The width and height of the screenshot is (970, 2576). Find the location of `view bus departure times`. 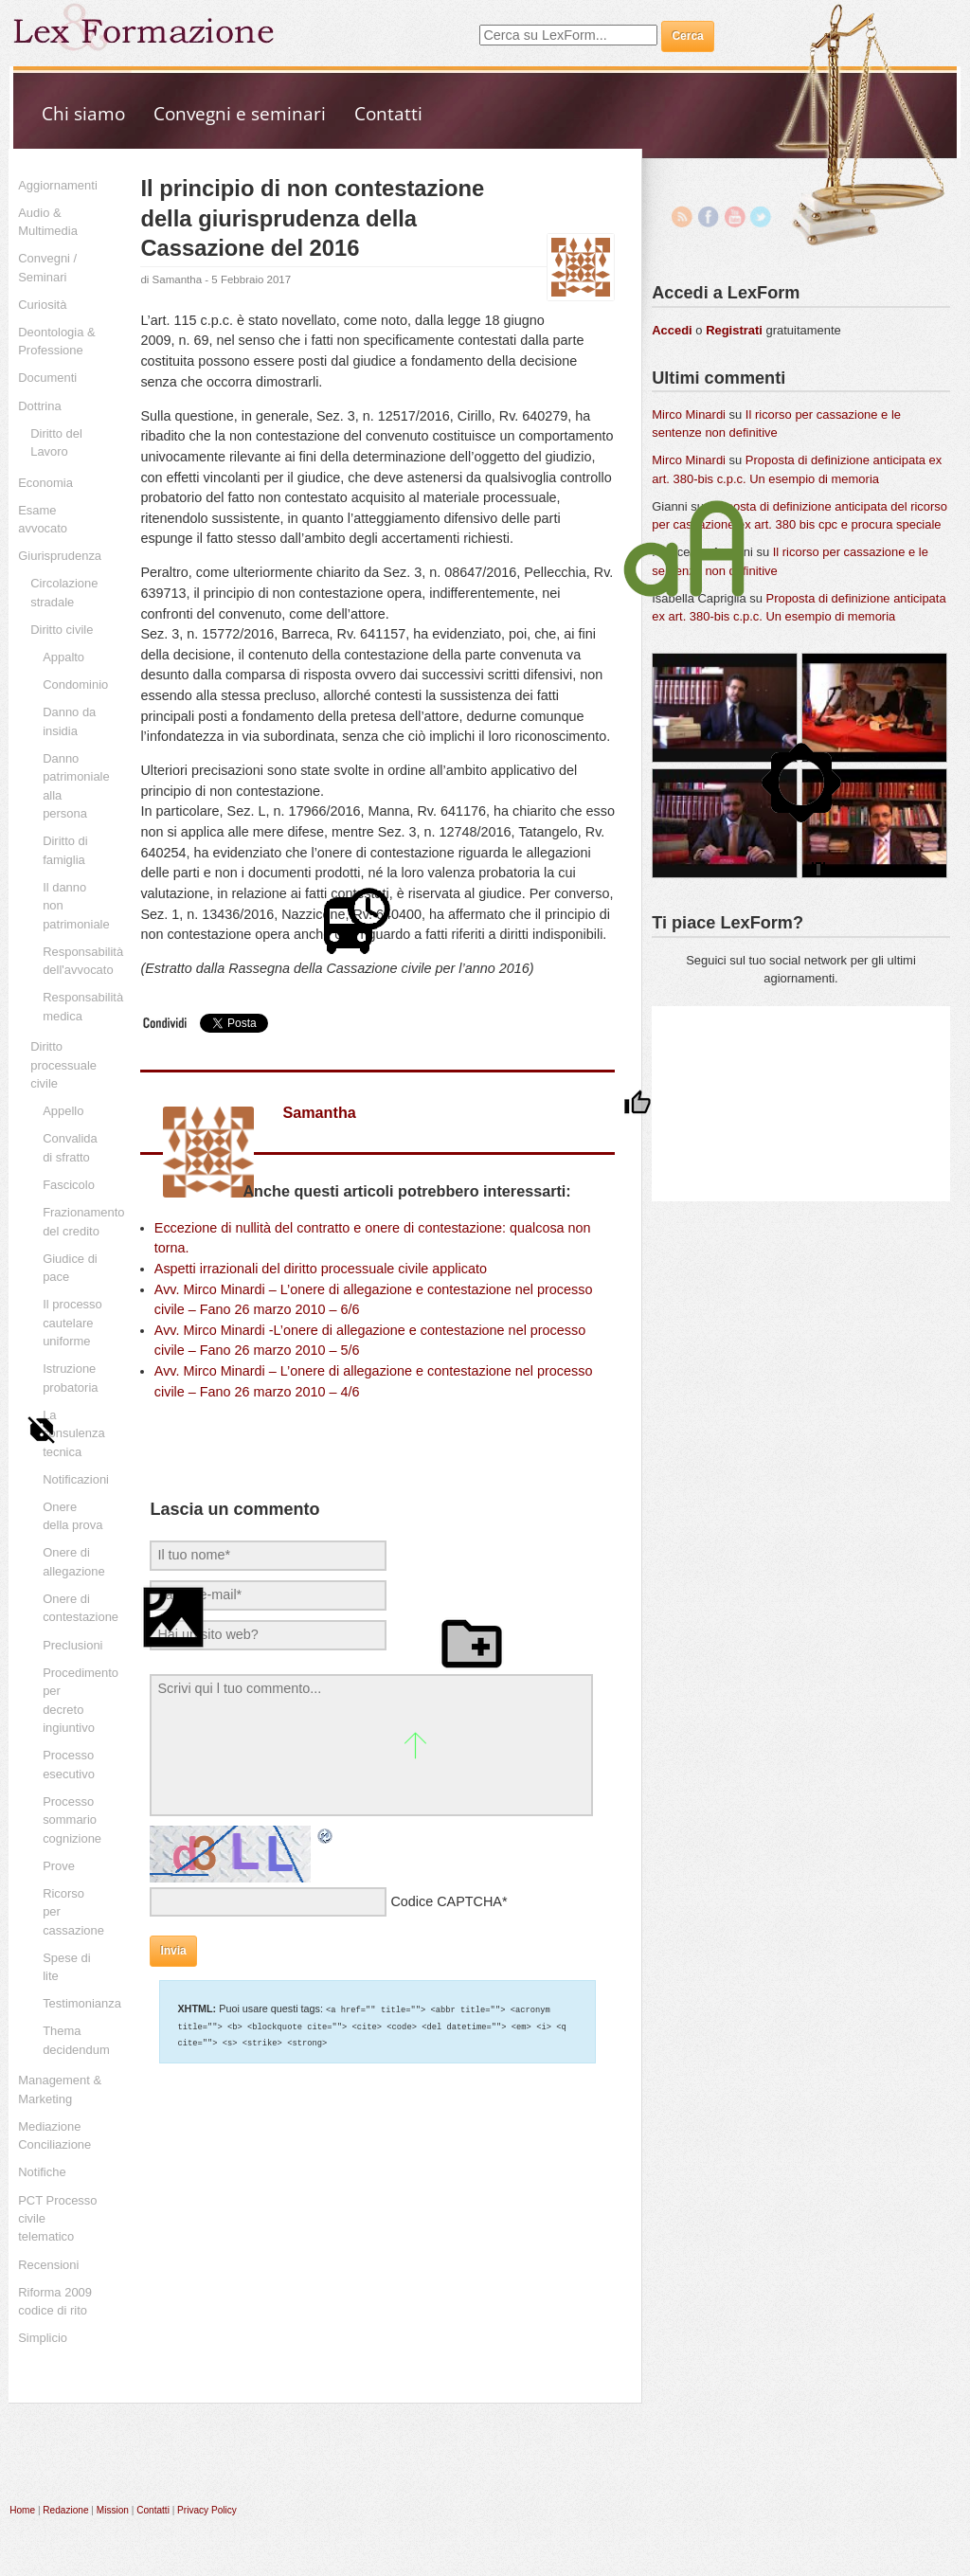

view bus departure times is located at coordinates (357, 921).